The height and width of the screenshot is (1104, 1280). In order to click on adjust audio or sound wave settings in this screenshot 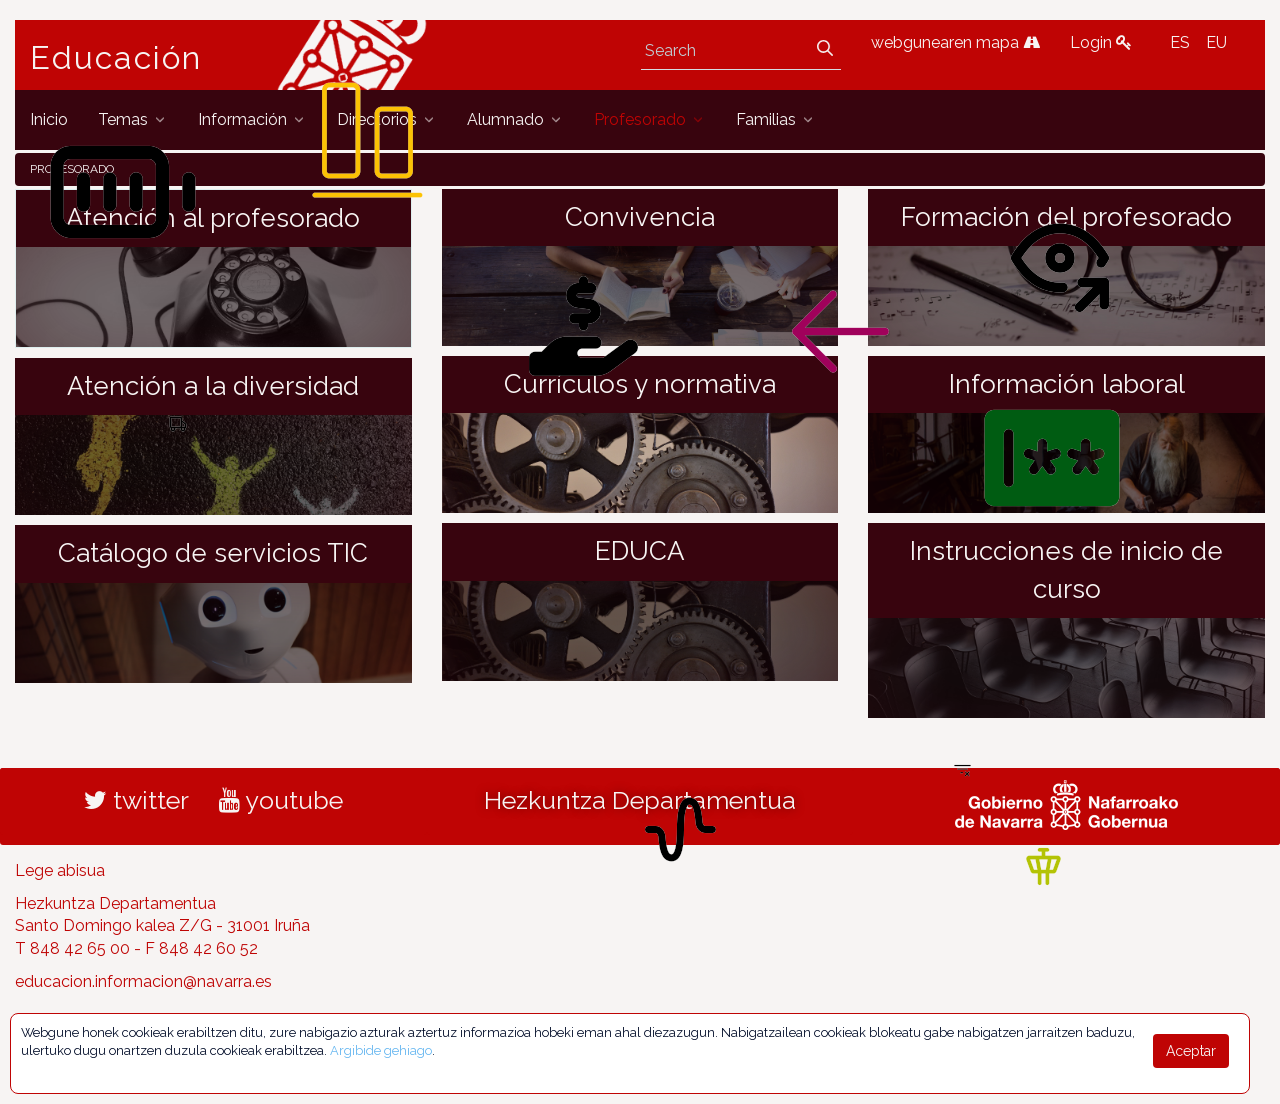, I will do `click(680, 829)`.